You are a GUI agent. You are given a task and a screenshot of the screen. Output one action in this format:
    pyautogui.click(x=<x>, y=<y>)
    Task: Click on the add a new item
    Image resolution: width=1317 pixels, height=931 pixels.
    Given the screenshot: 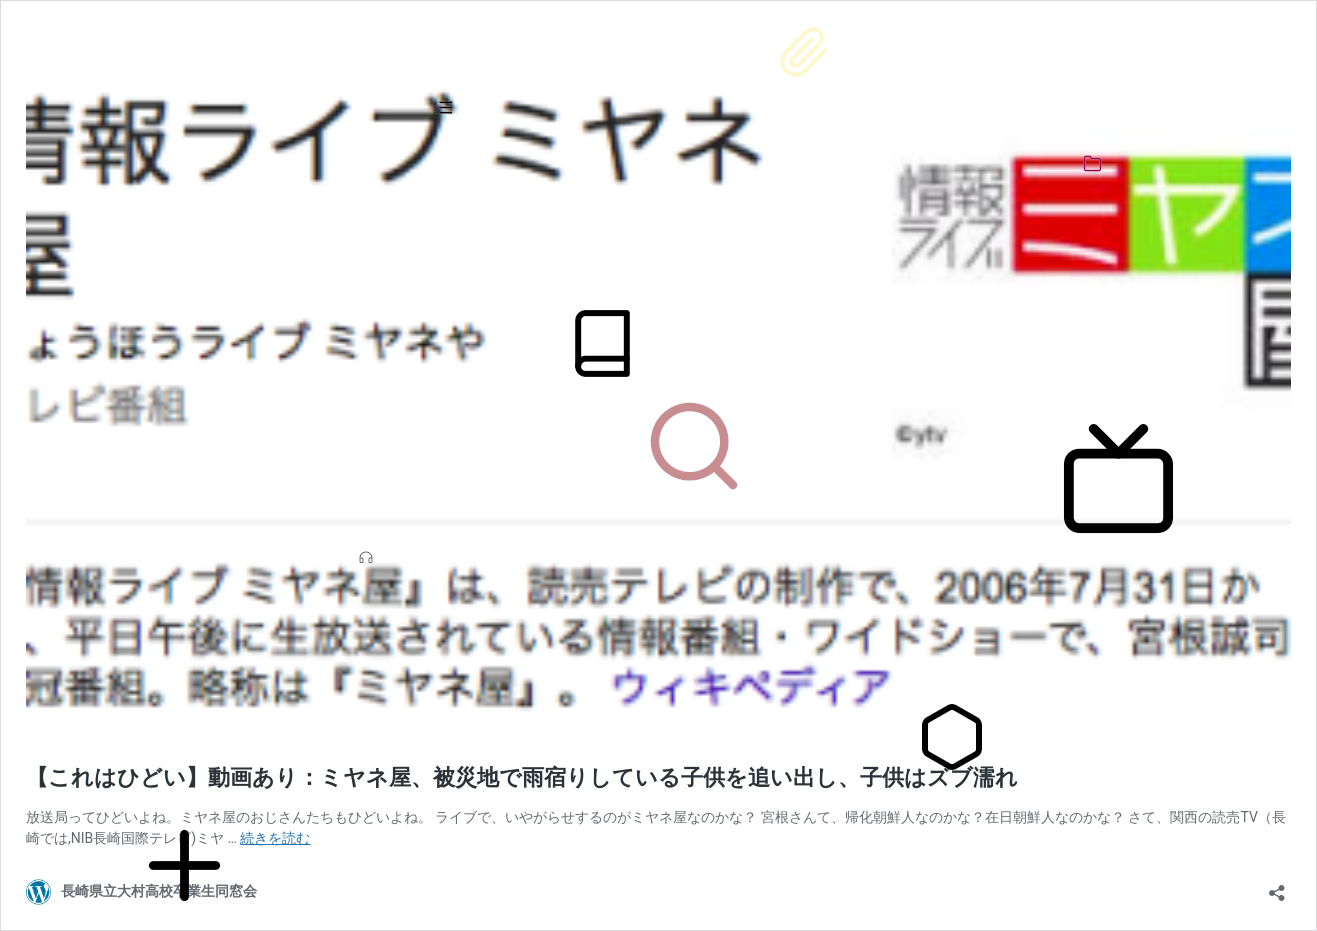 What is the action you would take?
    pyautogui.click(x=184, y=865)
    